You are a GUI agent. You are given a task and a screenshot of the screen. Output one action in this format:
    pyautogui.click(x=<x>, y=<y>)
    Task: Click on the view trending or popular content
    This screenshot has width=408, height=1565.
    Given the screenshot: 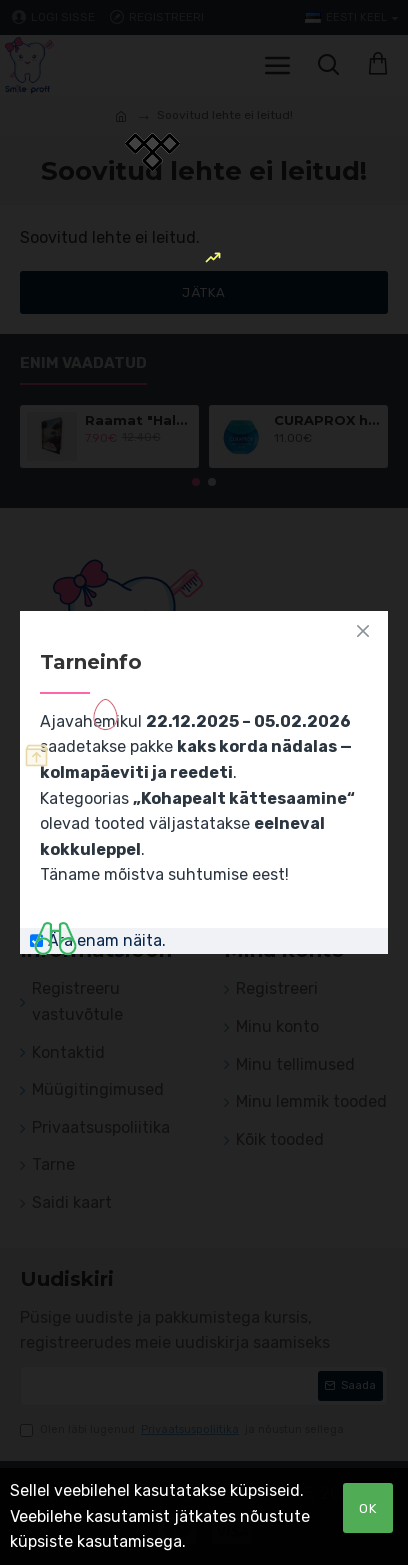 What is the action you would take?
    pyautogui.click(x=213, y=258)
    